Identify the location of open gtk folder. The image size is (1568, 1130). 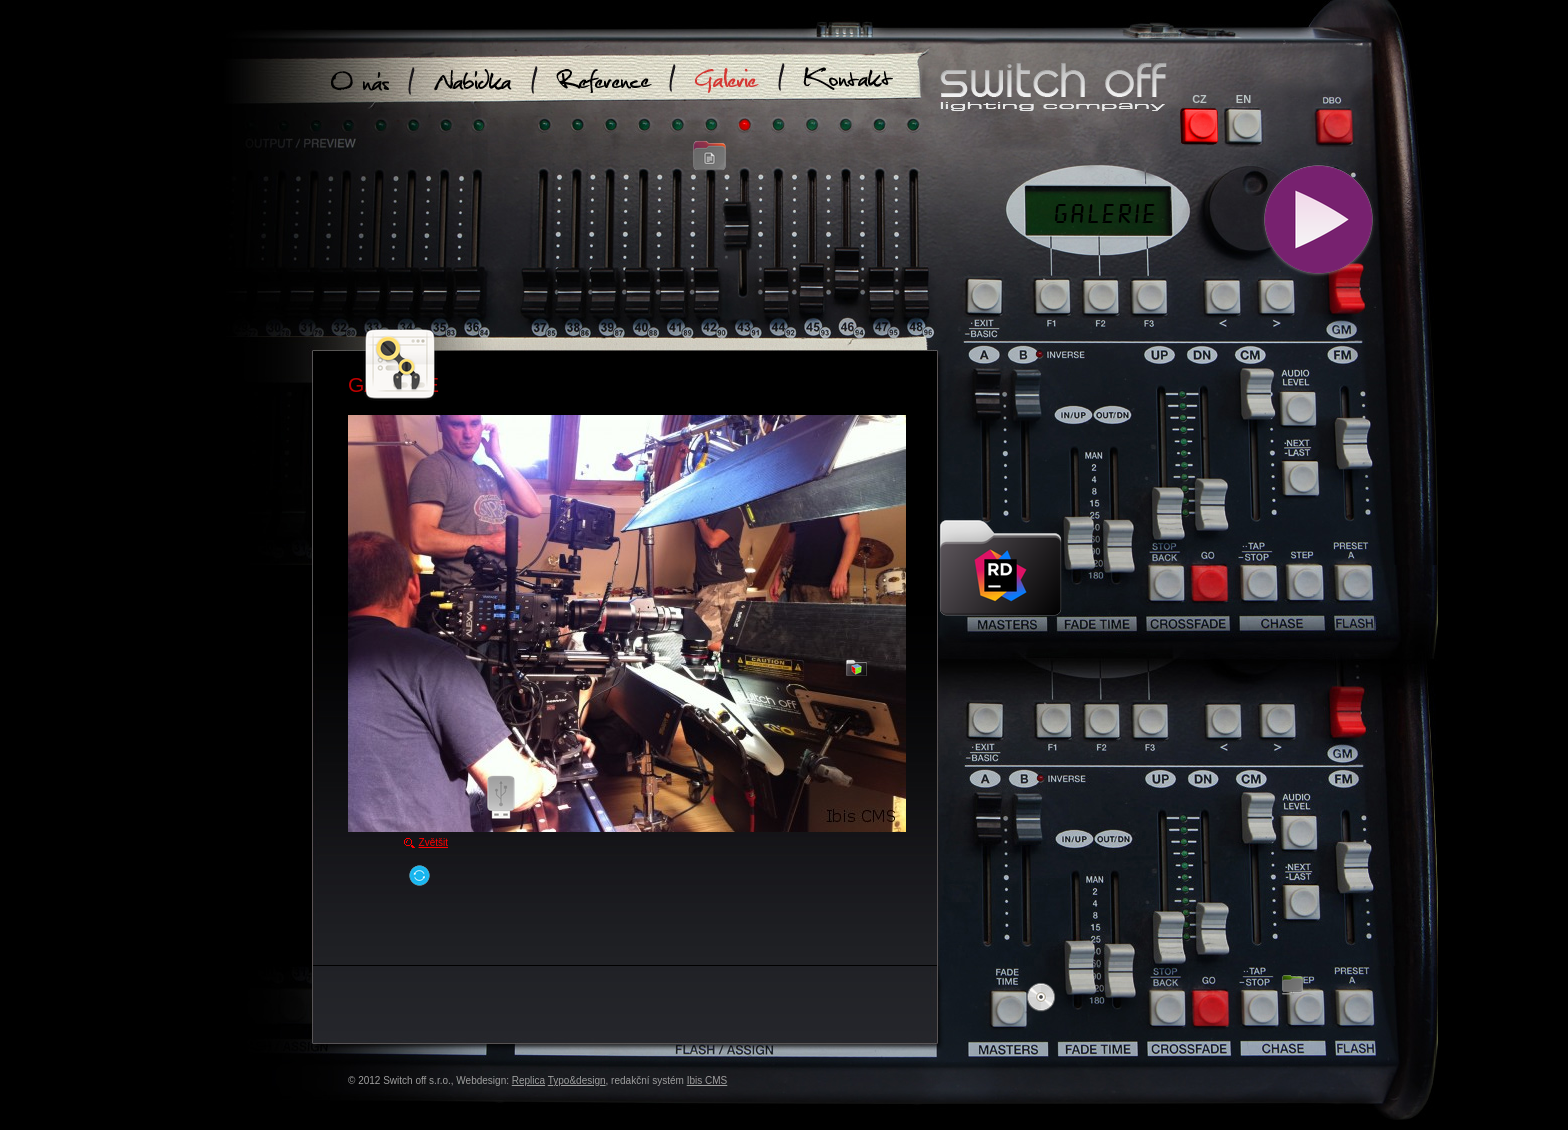
(856, 668).